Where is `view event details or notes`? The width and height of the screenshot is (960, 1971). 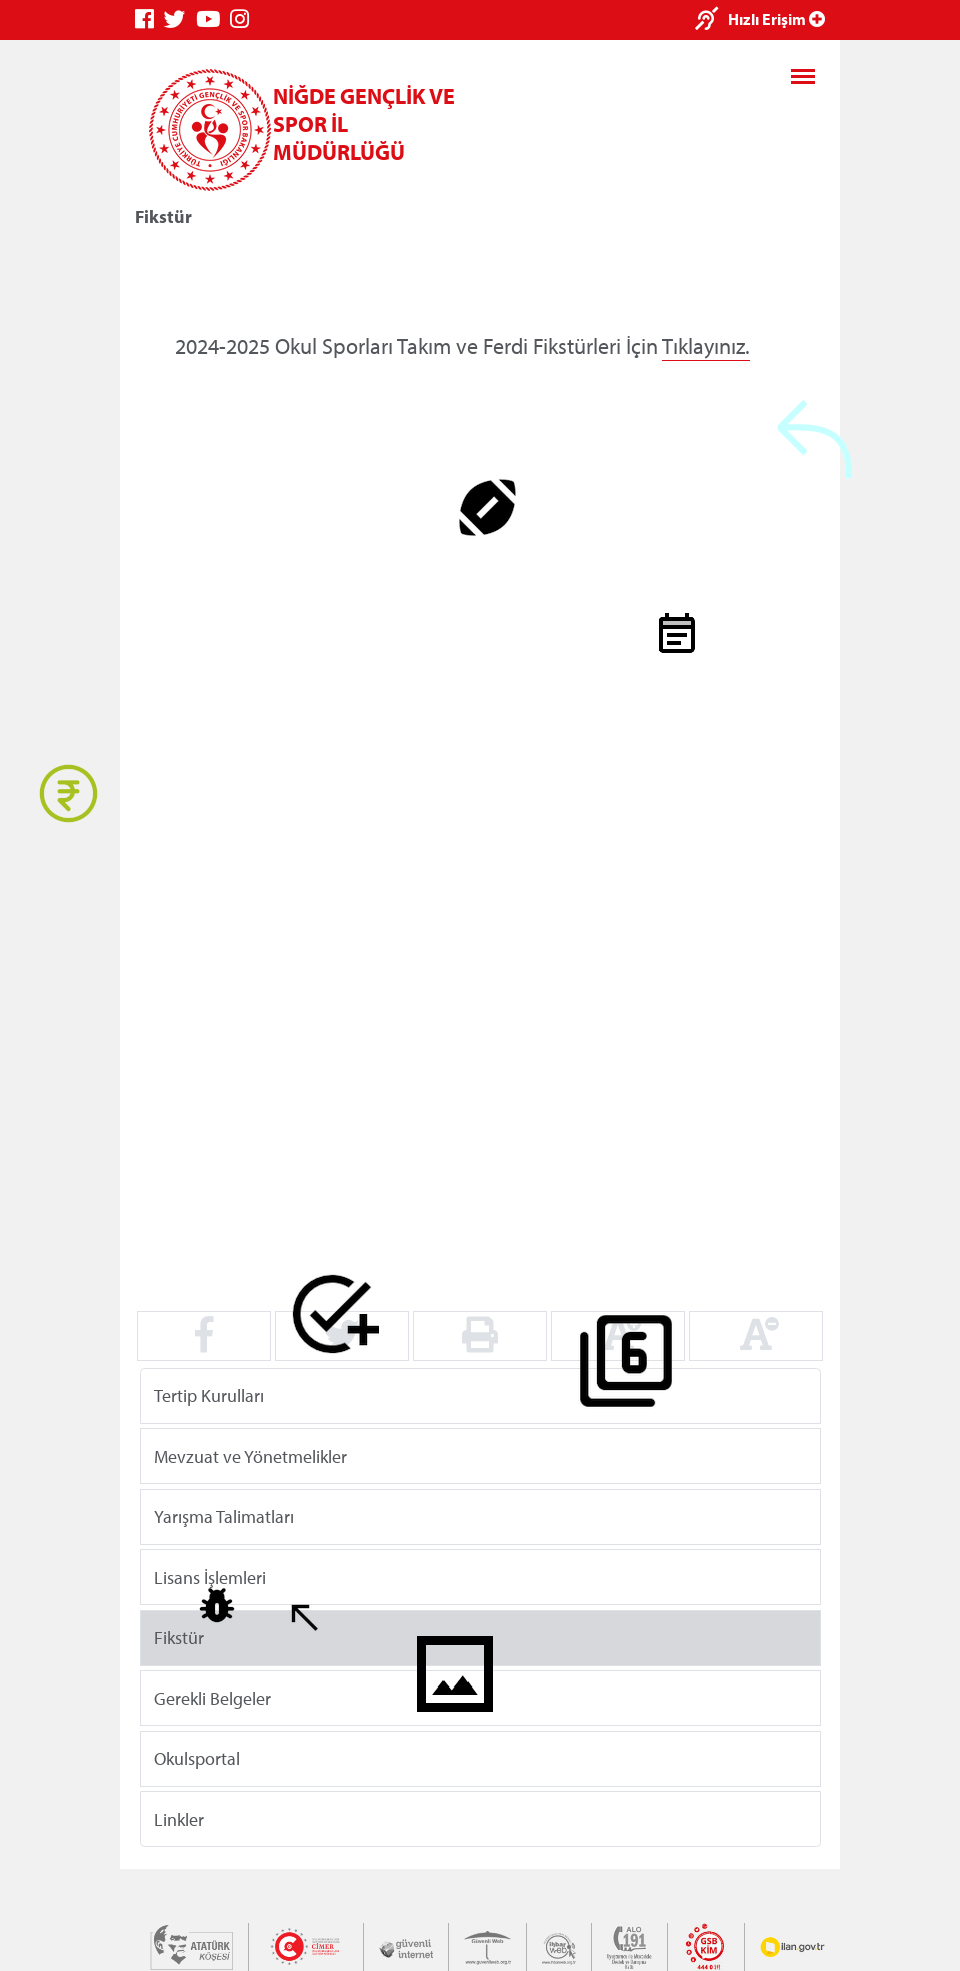 view event details or notes is located at coordinates (677, 635).